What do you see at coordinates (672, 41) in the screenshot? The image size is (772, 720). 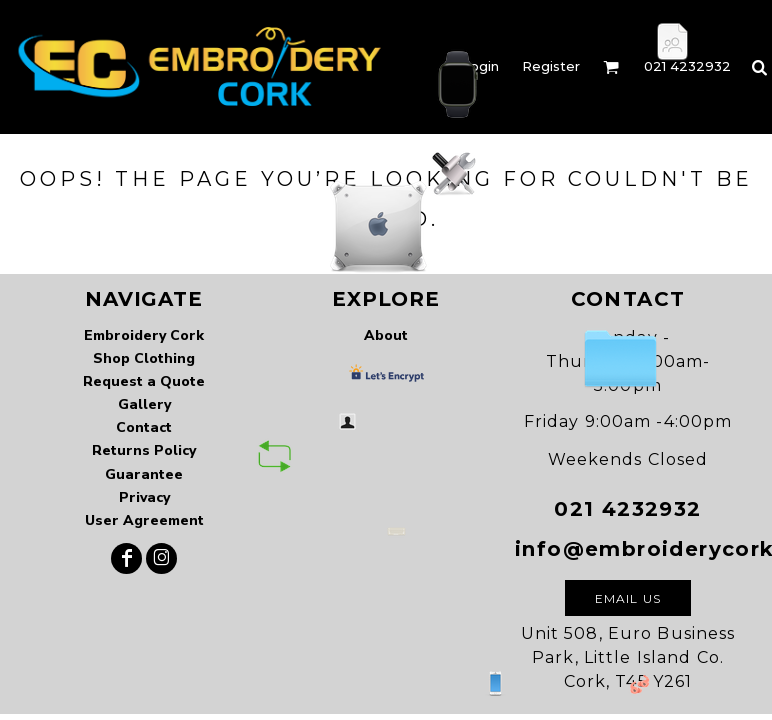 I see `indicates an authors or contributors file` at bounding box center [672, 41].